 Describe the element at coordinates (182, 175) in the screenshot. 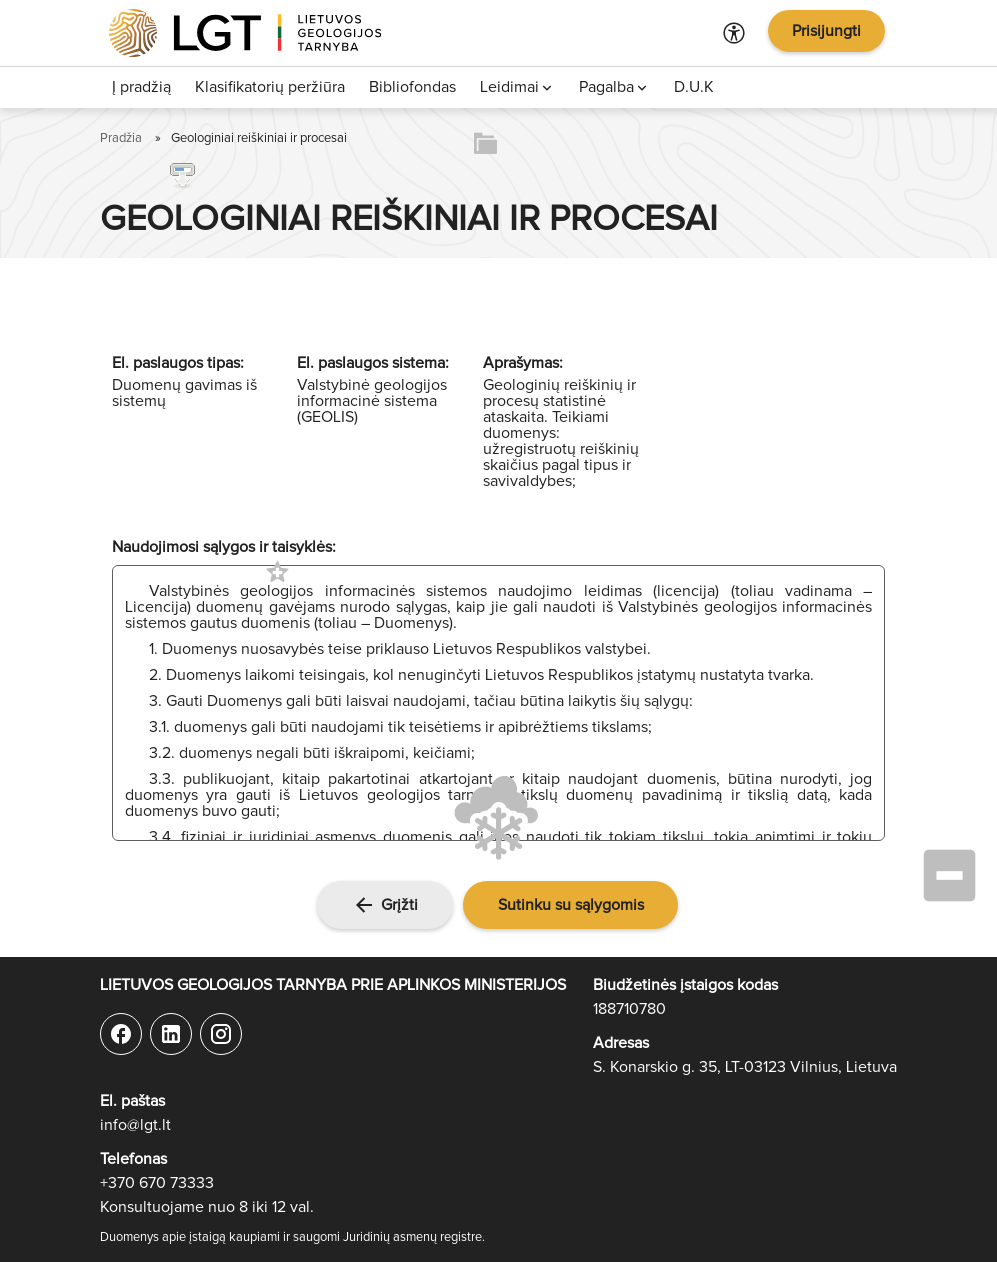

I see `access your downloads folder` at that location.